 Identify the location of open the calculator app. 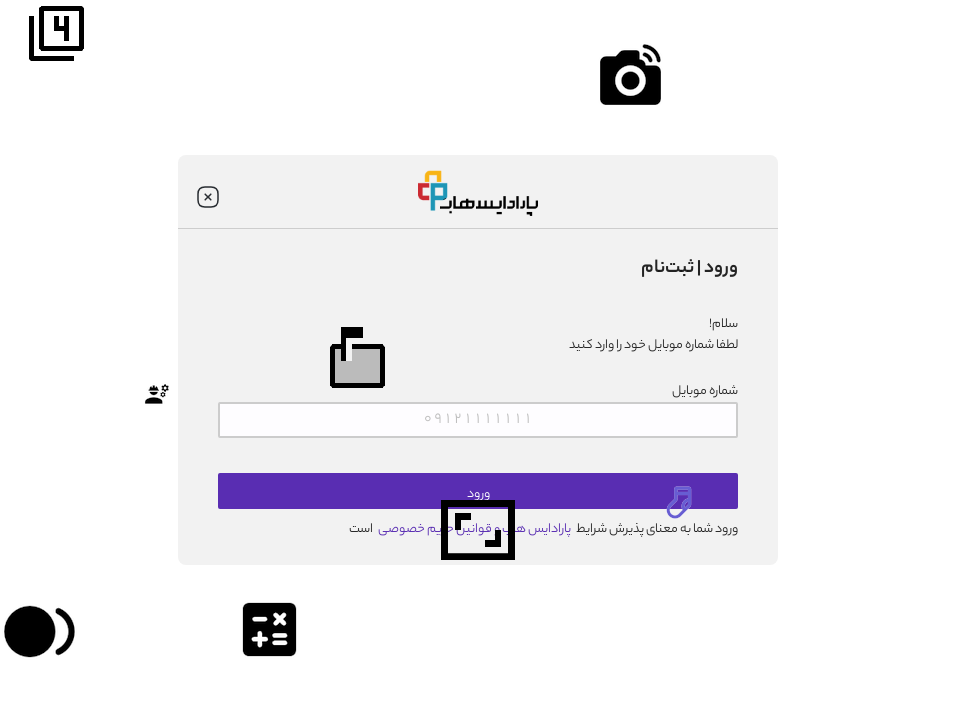
(269, 629).